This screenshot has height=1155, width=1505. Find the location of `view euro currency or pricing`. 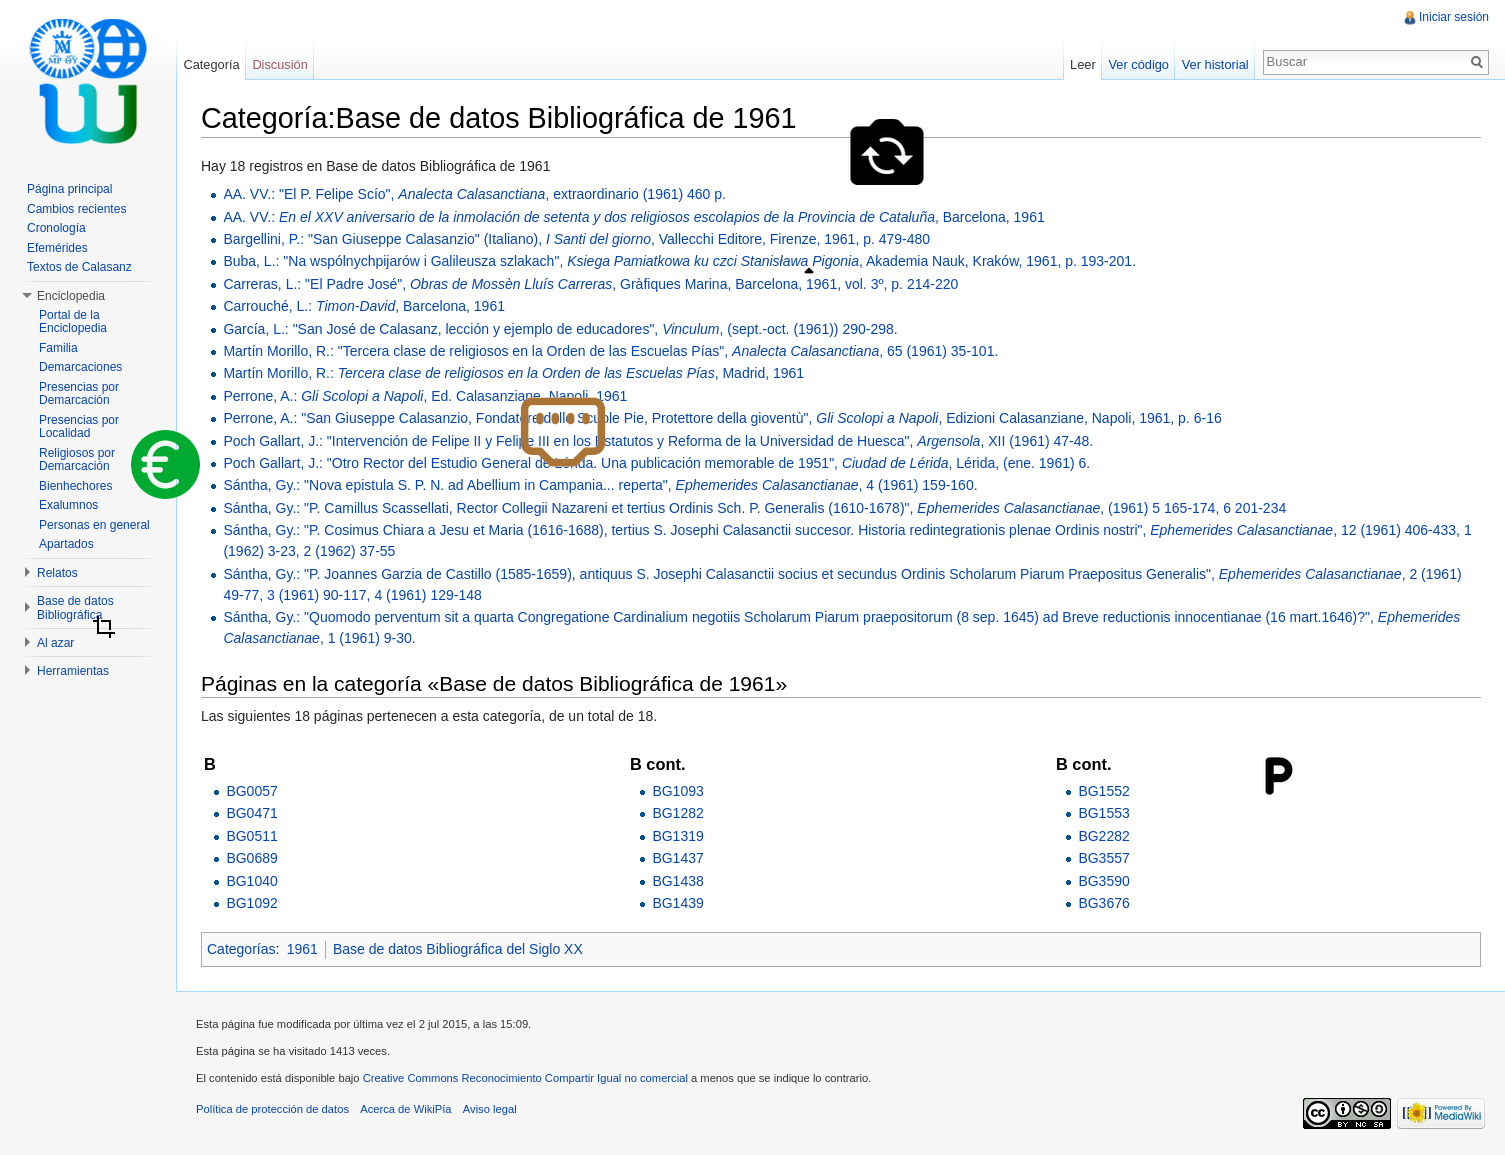

view euro currency or pricing is located at coordinates (165, 464).